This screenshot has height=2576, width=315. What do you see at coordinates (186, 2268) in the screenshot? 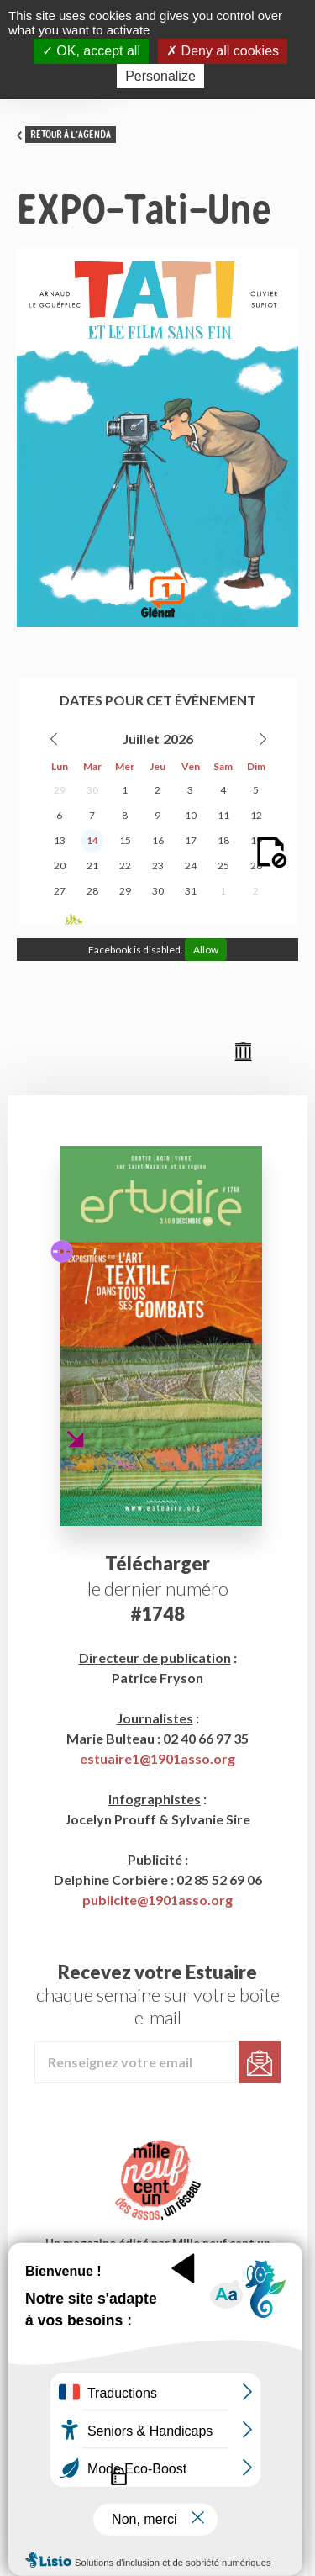
I see `play media in reverse` at bounding box center [186, 2268].